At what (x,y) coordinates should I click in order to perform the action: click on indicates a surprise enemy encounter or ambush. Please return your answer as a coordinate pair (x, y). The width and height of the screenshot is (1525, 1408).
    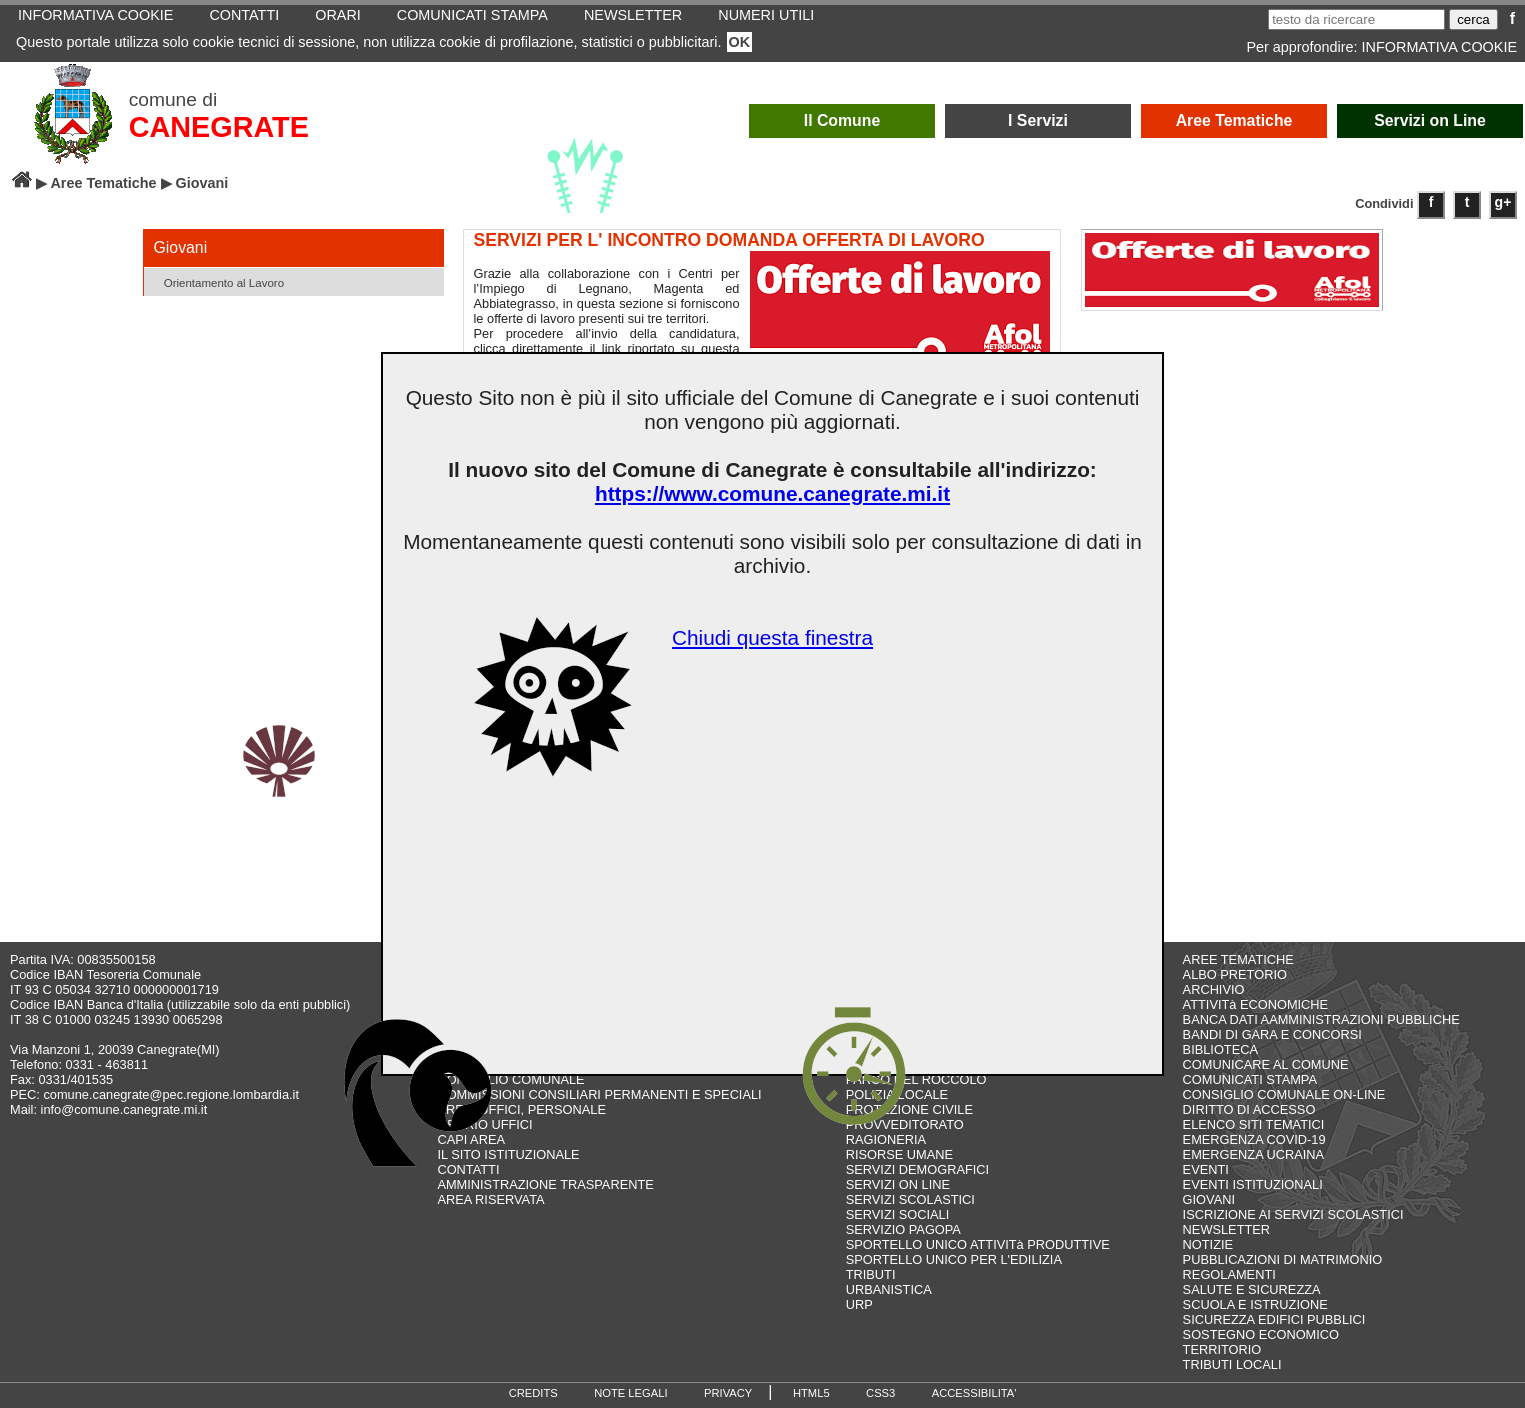
    Looking at the image, I should click on (553, 696).